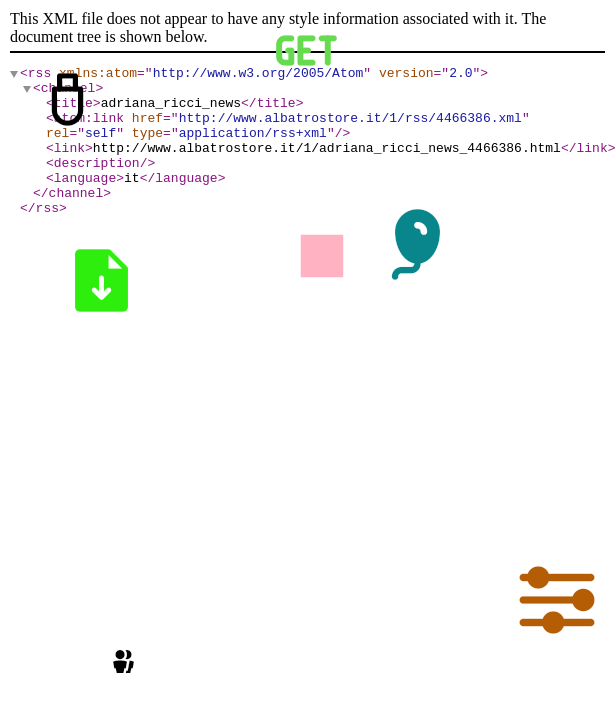 The image size is (615, 720). I want to click on access settings or preferences, so click(557, 600).